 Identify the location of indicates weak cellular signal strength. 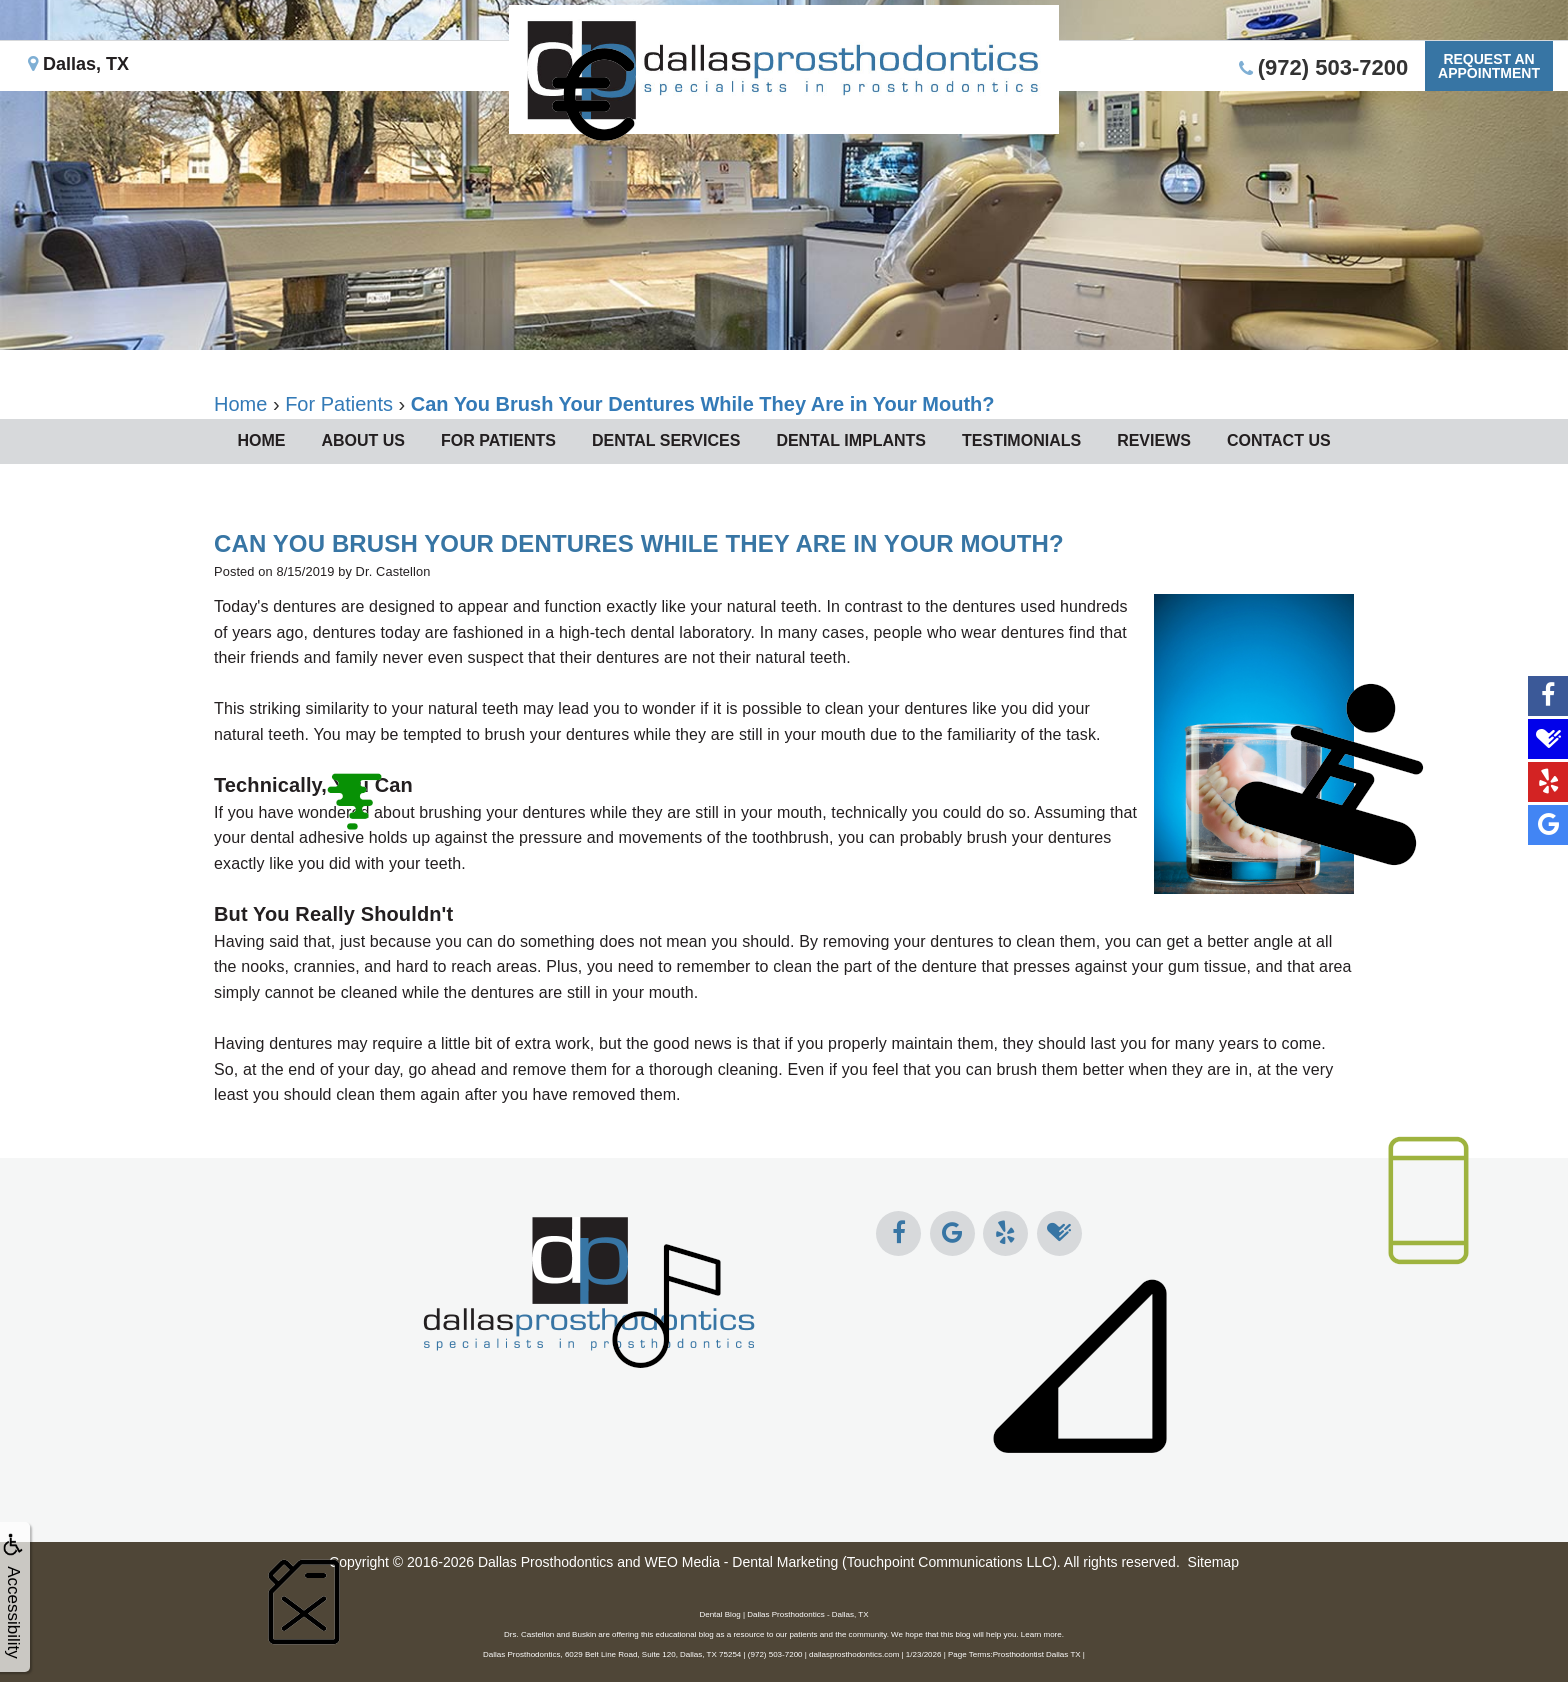
(1094, 1373).